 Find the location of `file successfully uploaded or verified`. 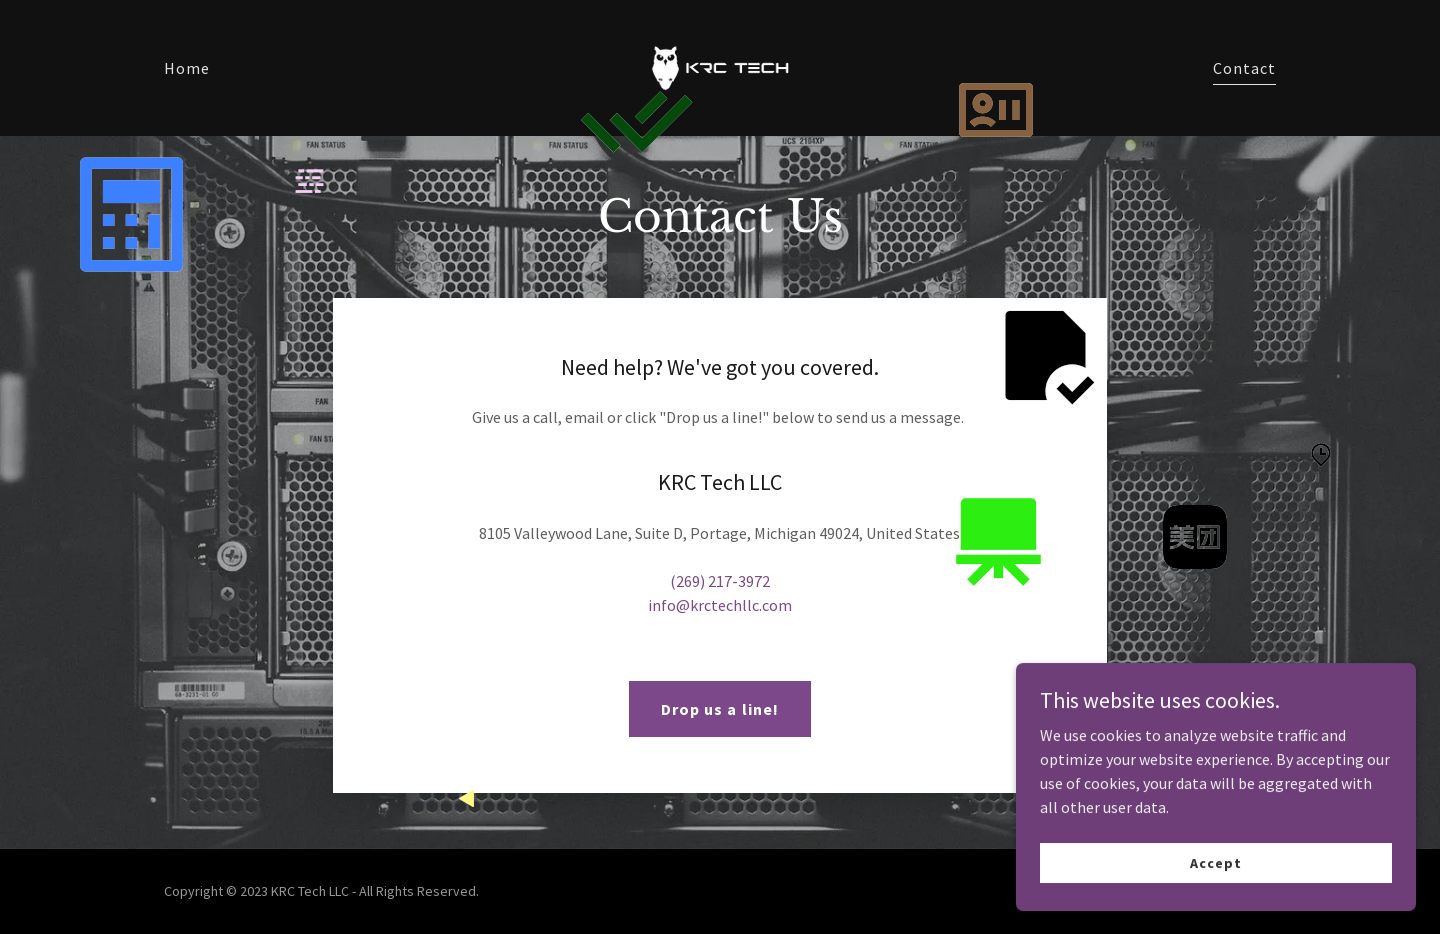

file successfully uploaded or verified is located at coordinates (1045, 355).